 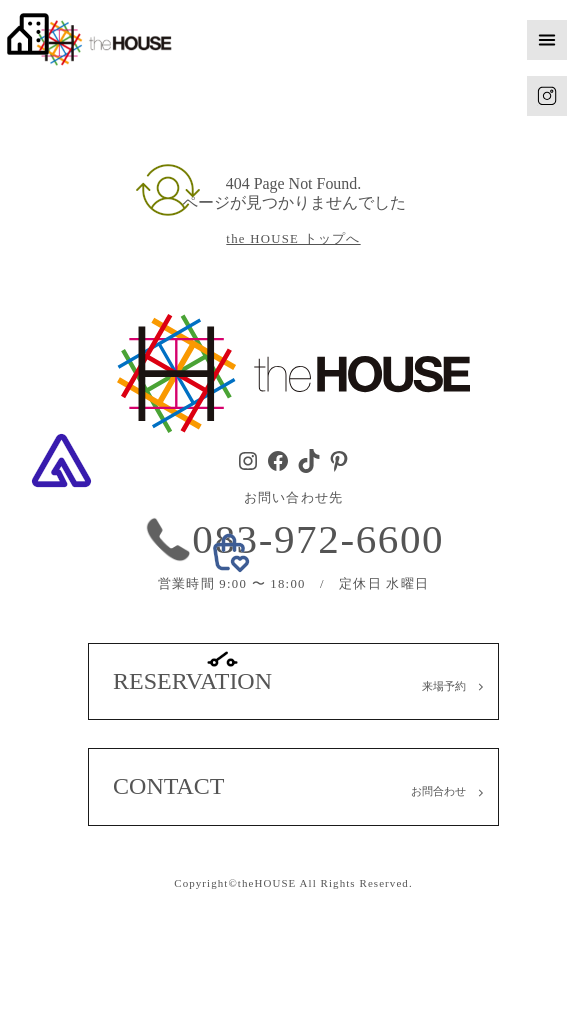 What do you see at coordinates (168, 190) in the screenshot?
I see `switch between user accounts` at bounding box center [168, 190].